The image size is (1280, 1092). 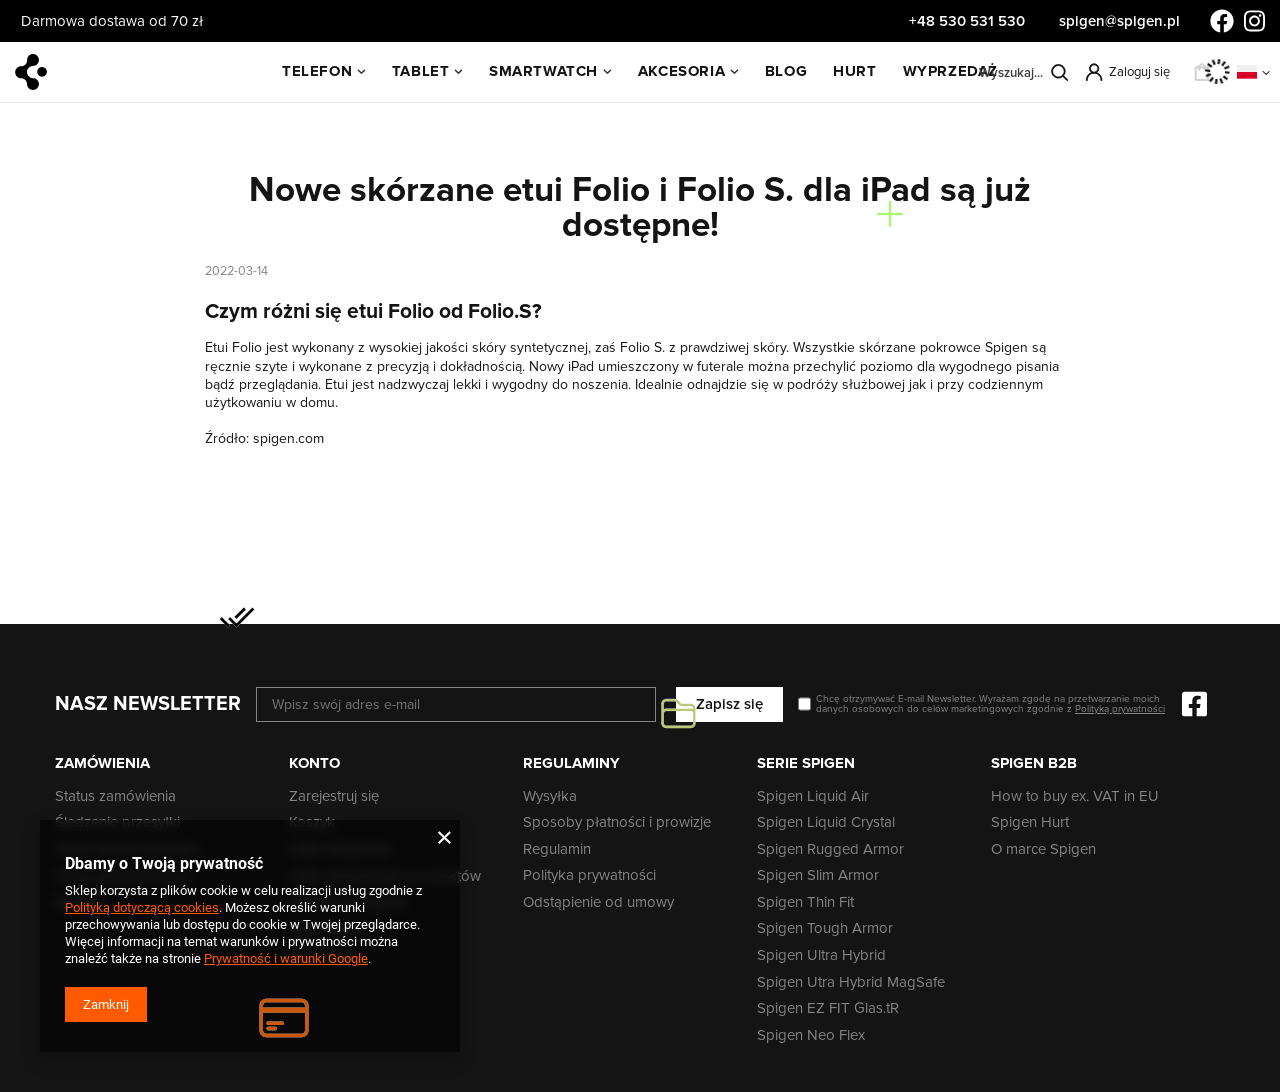 I want to click on add a new item, so click(x=890, y=214).